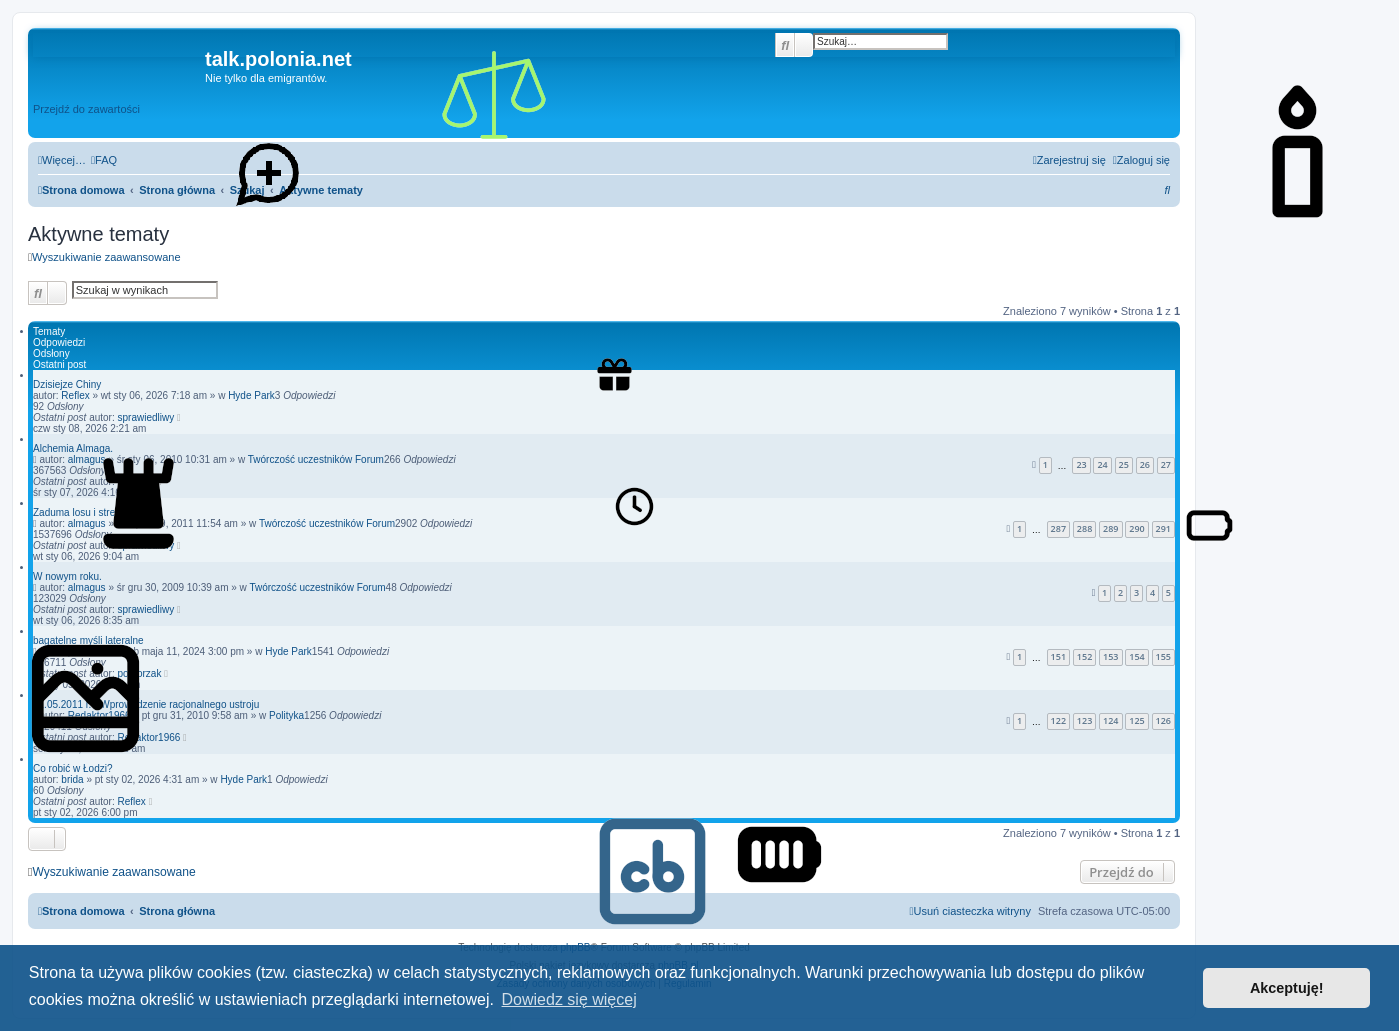 This screenshot has height=1031, width=1399. What do you see at coordinates (1209, 525) in the screenshot?
I see `indicates current battery level` at bounding box center [1209, 525].